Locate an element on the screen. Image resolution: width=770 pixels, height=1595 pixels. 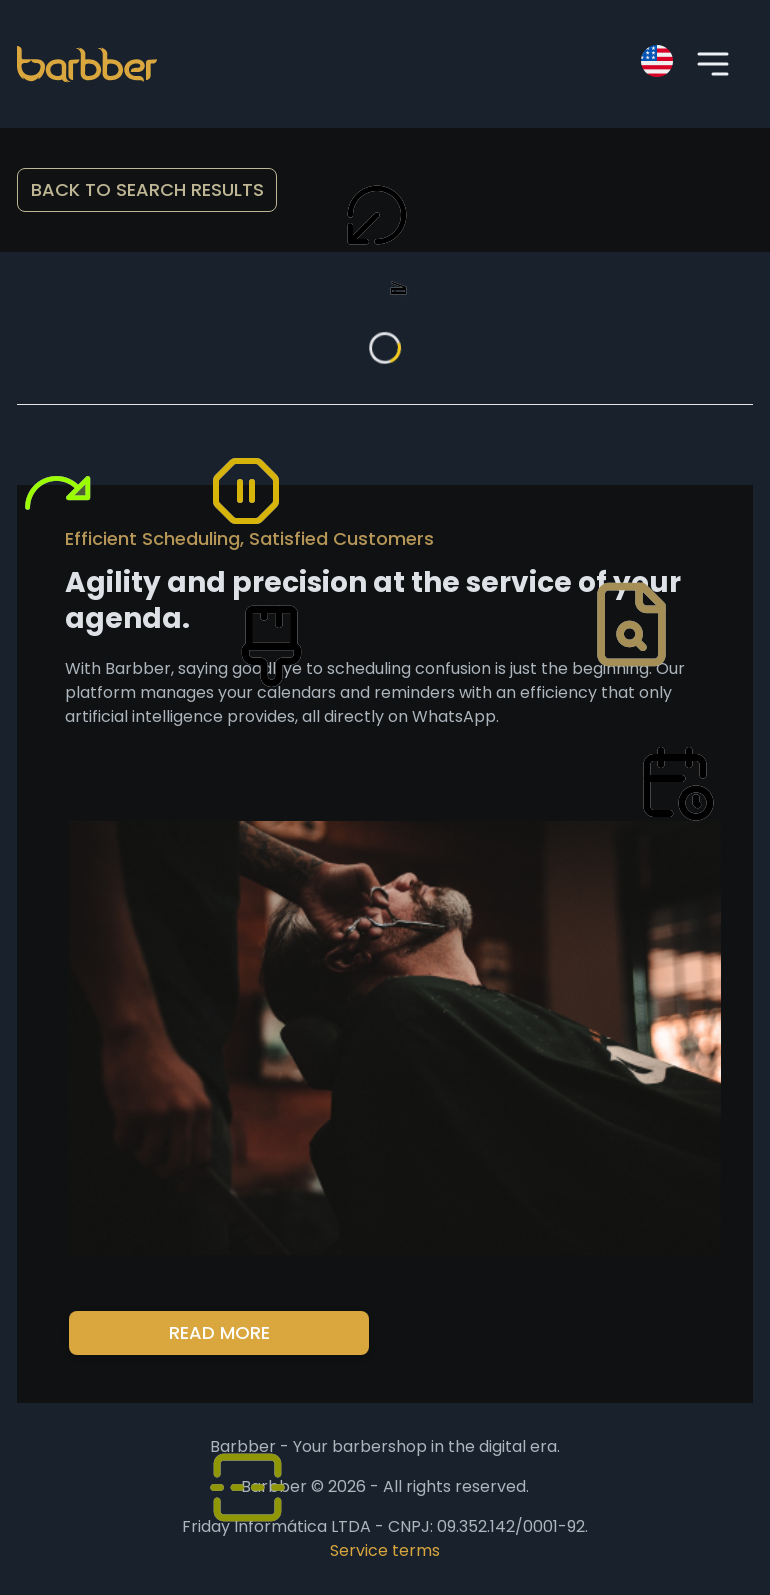
scan a document or image is located at coordinates (398, 287).